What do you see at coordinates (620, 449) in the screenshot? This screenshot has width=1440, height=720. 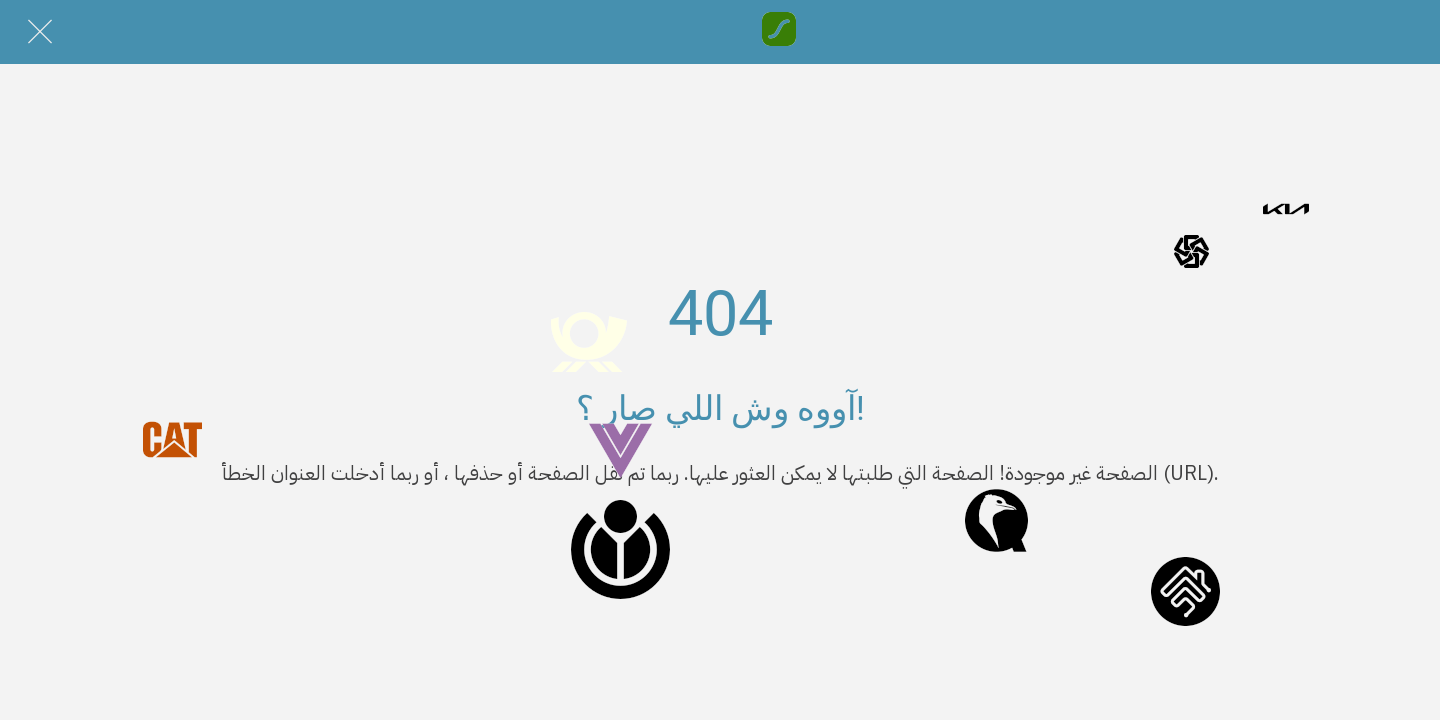 I see `vue.js framework logo` at bounding box center [620, 449].